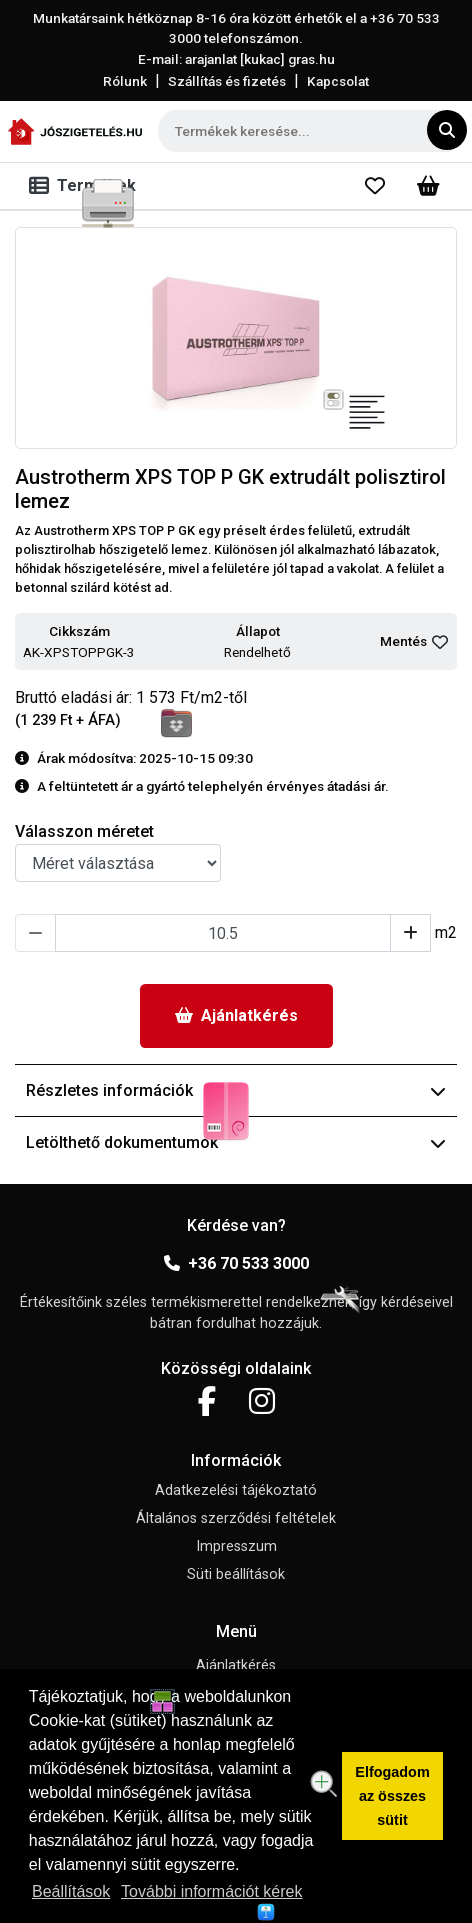 This screenshot has height=1923, width=472. What do you see at coordinates (226, 1111) in the screenshot?
I see `a debian software package file ready for installation` at bounding box center [226, 1111].